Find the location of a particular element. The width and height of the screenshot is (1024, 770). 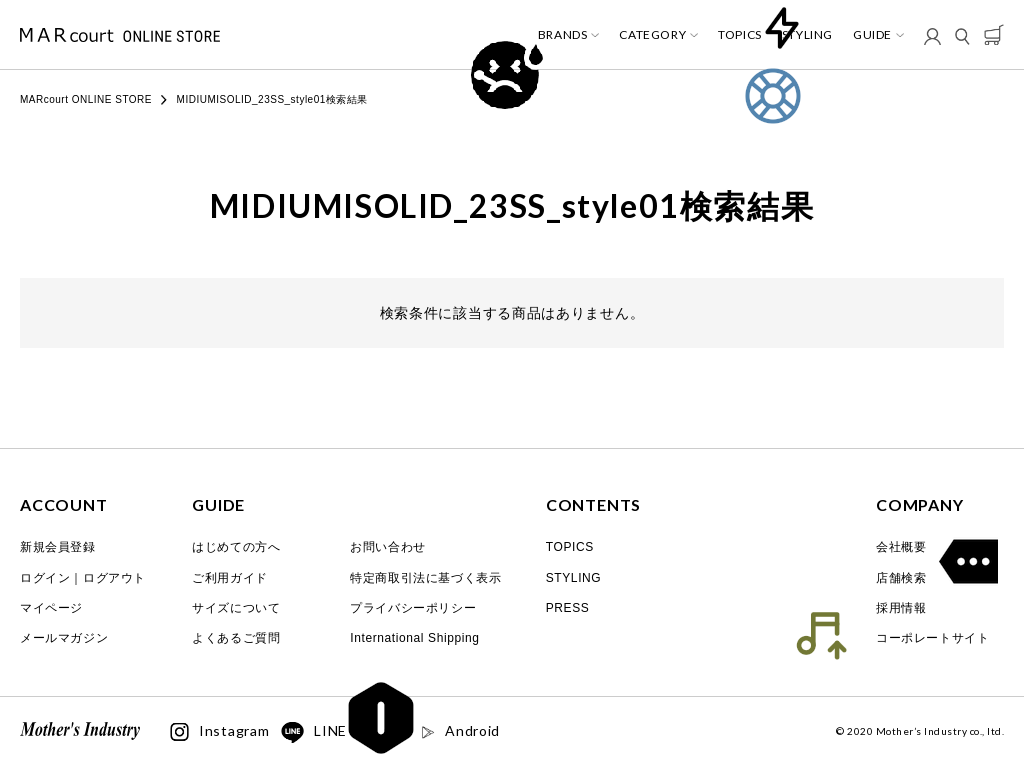

access help or support is located at coordinates (773, 96).